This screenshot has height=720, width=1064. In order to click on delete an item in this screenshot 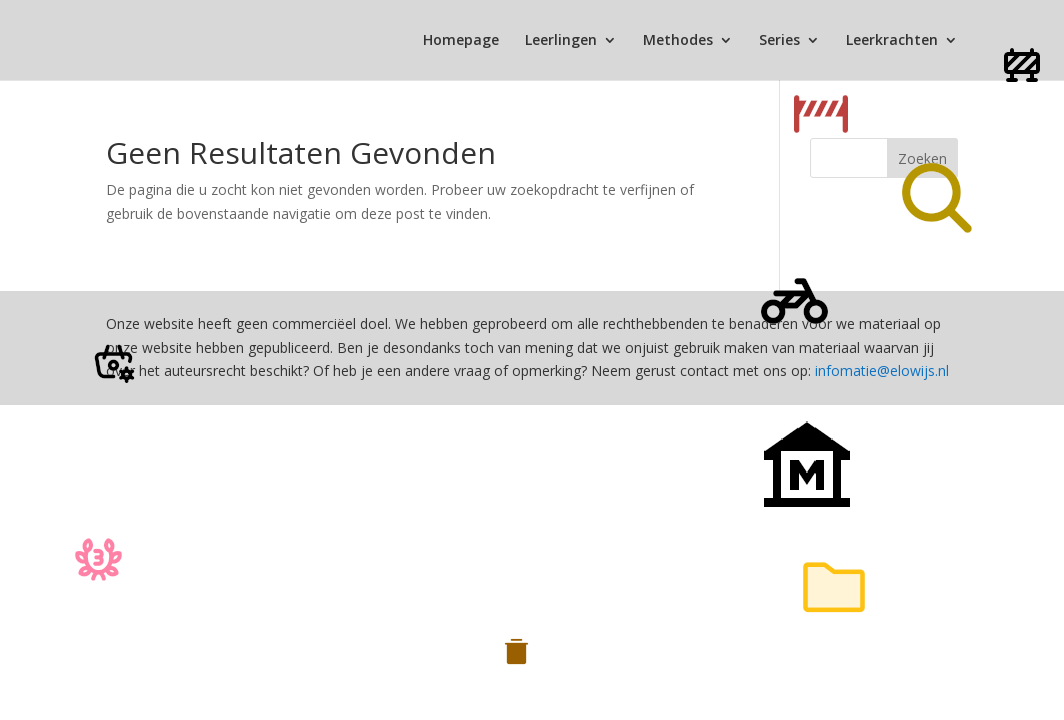, I will do `click(516, 652)`.